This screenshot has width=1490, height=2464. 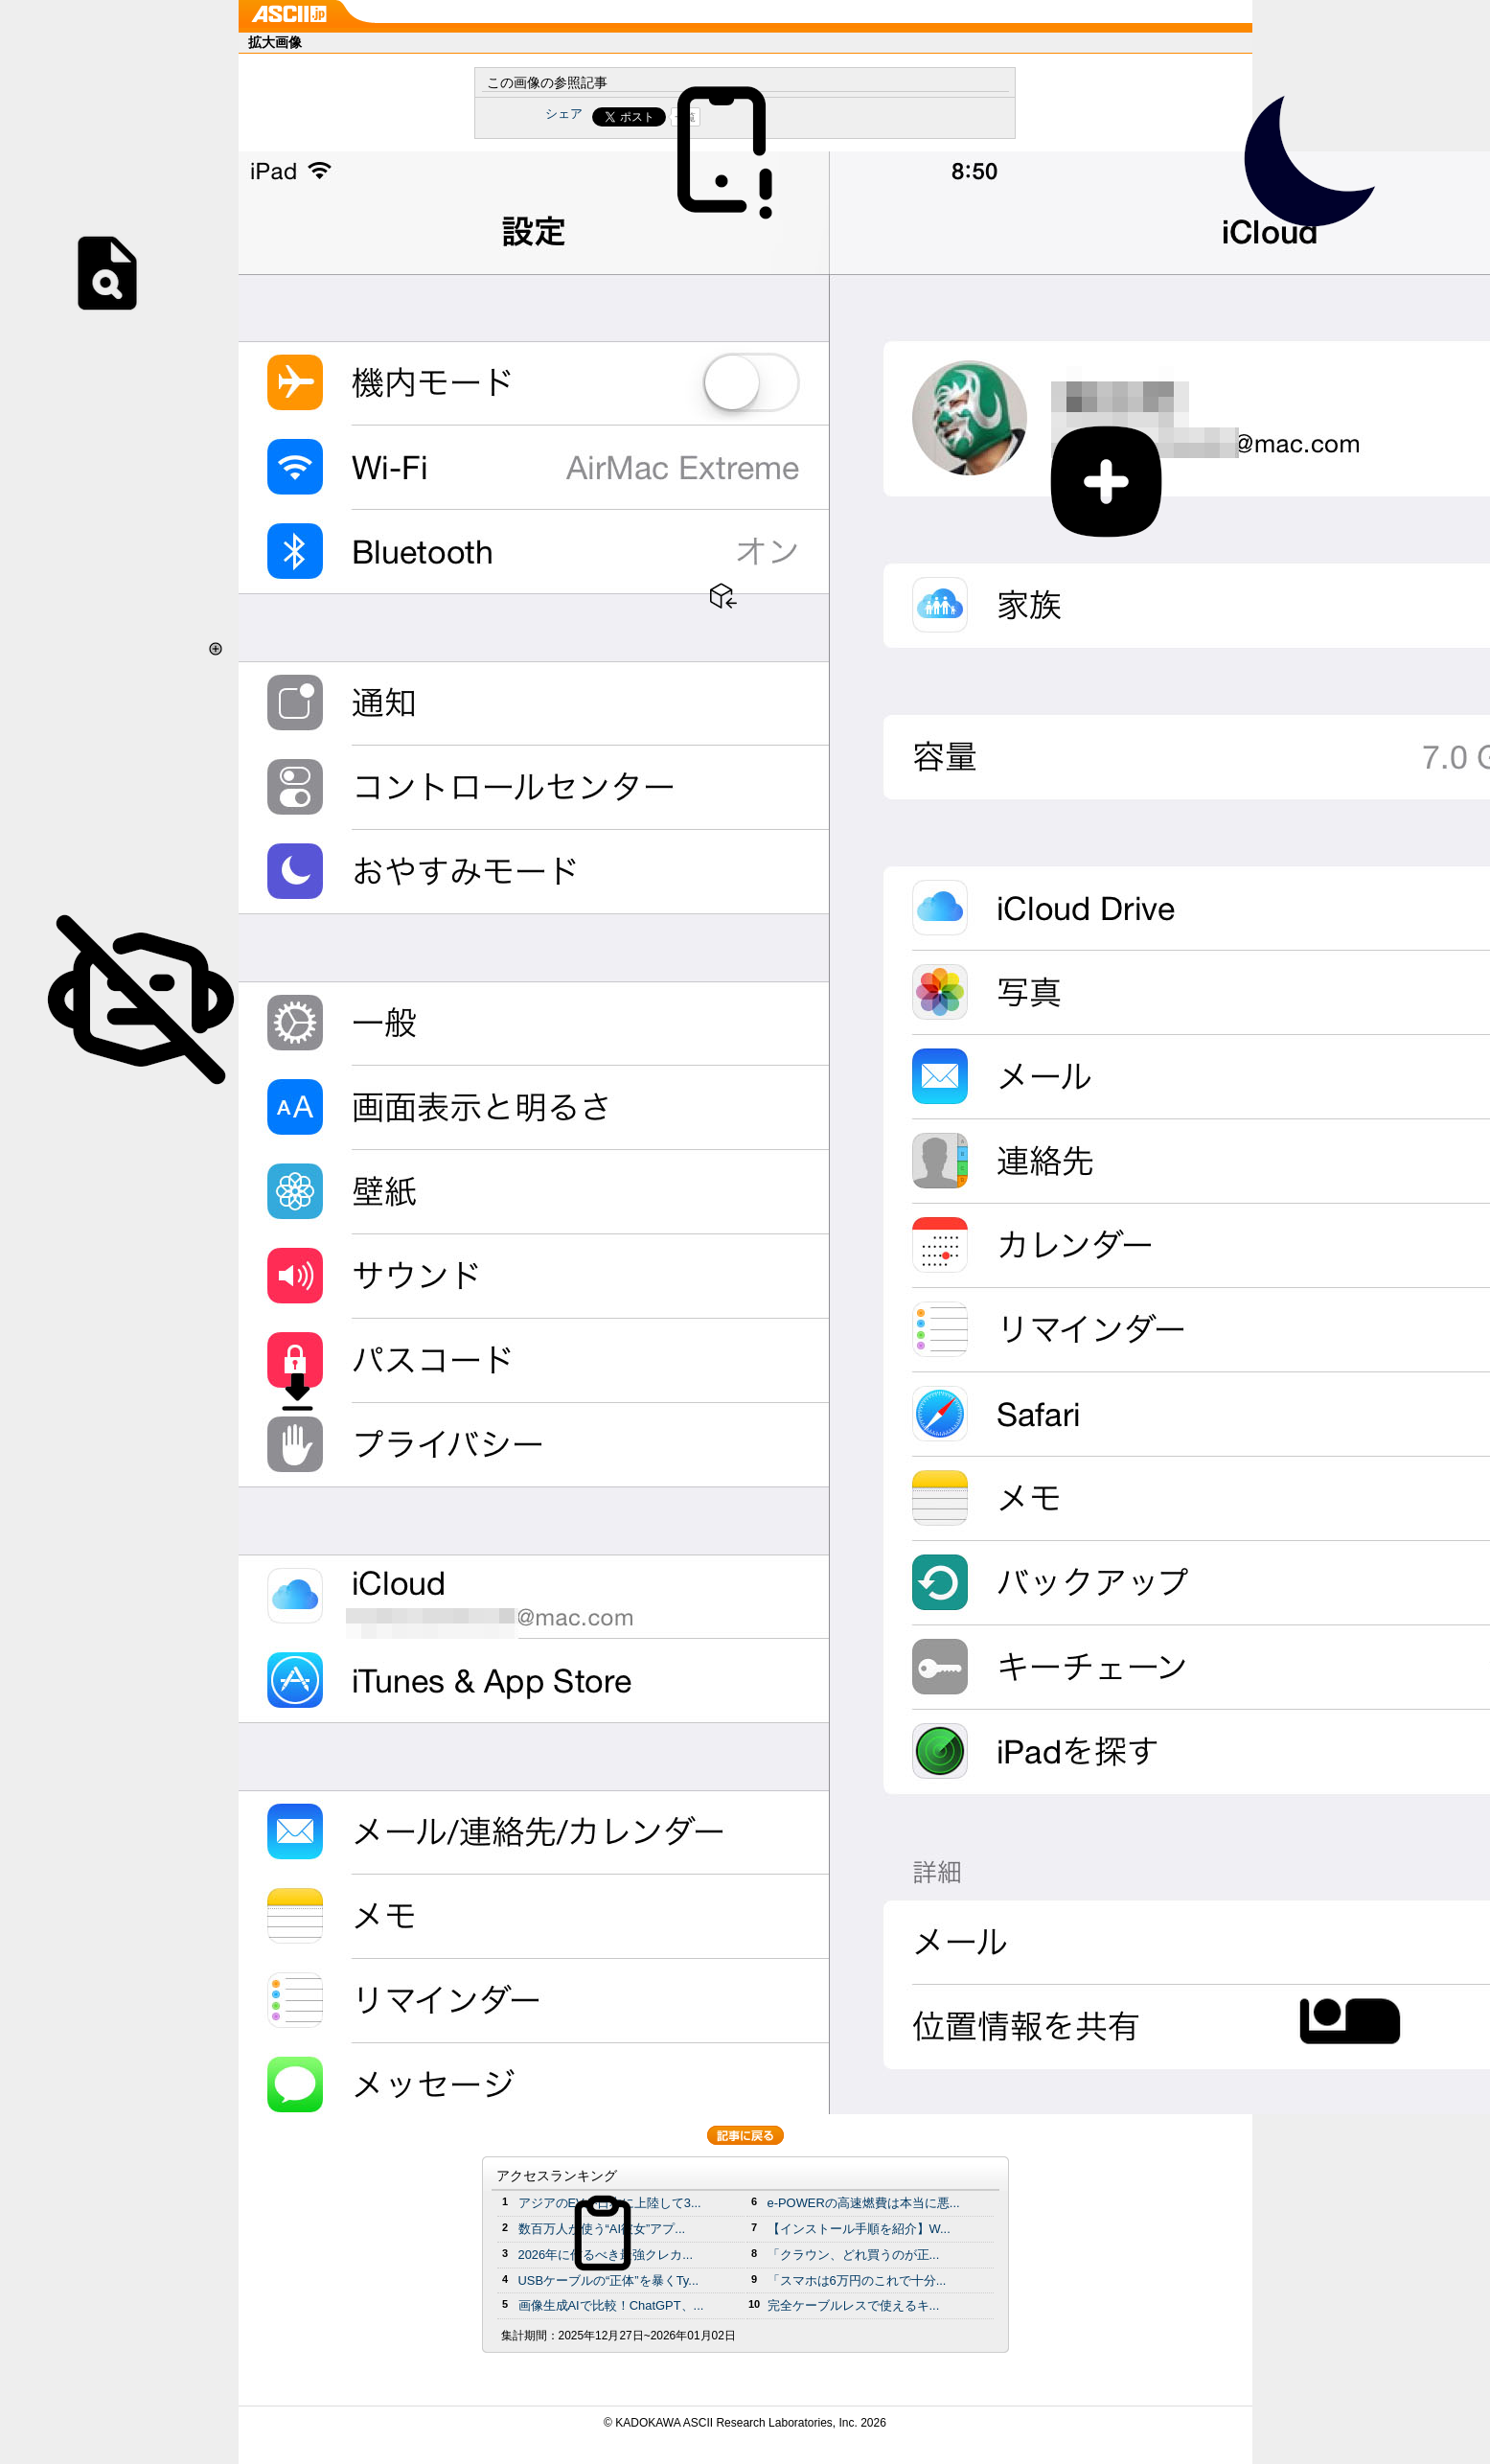 I want to click on add a new item or element, so click(x=216, y=649).